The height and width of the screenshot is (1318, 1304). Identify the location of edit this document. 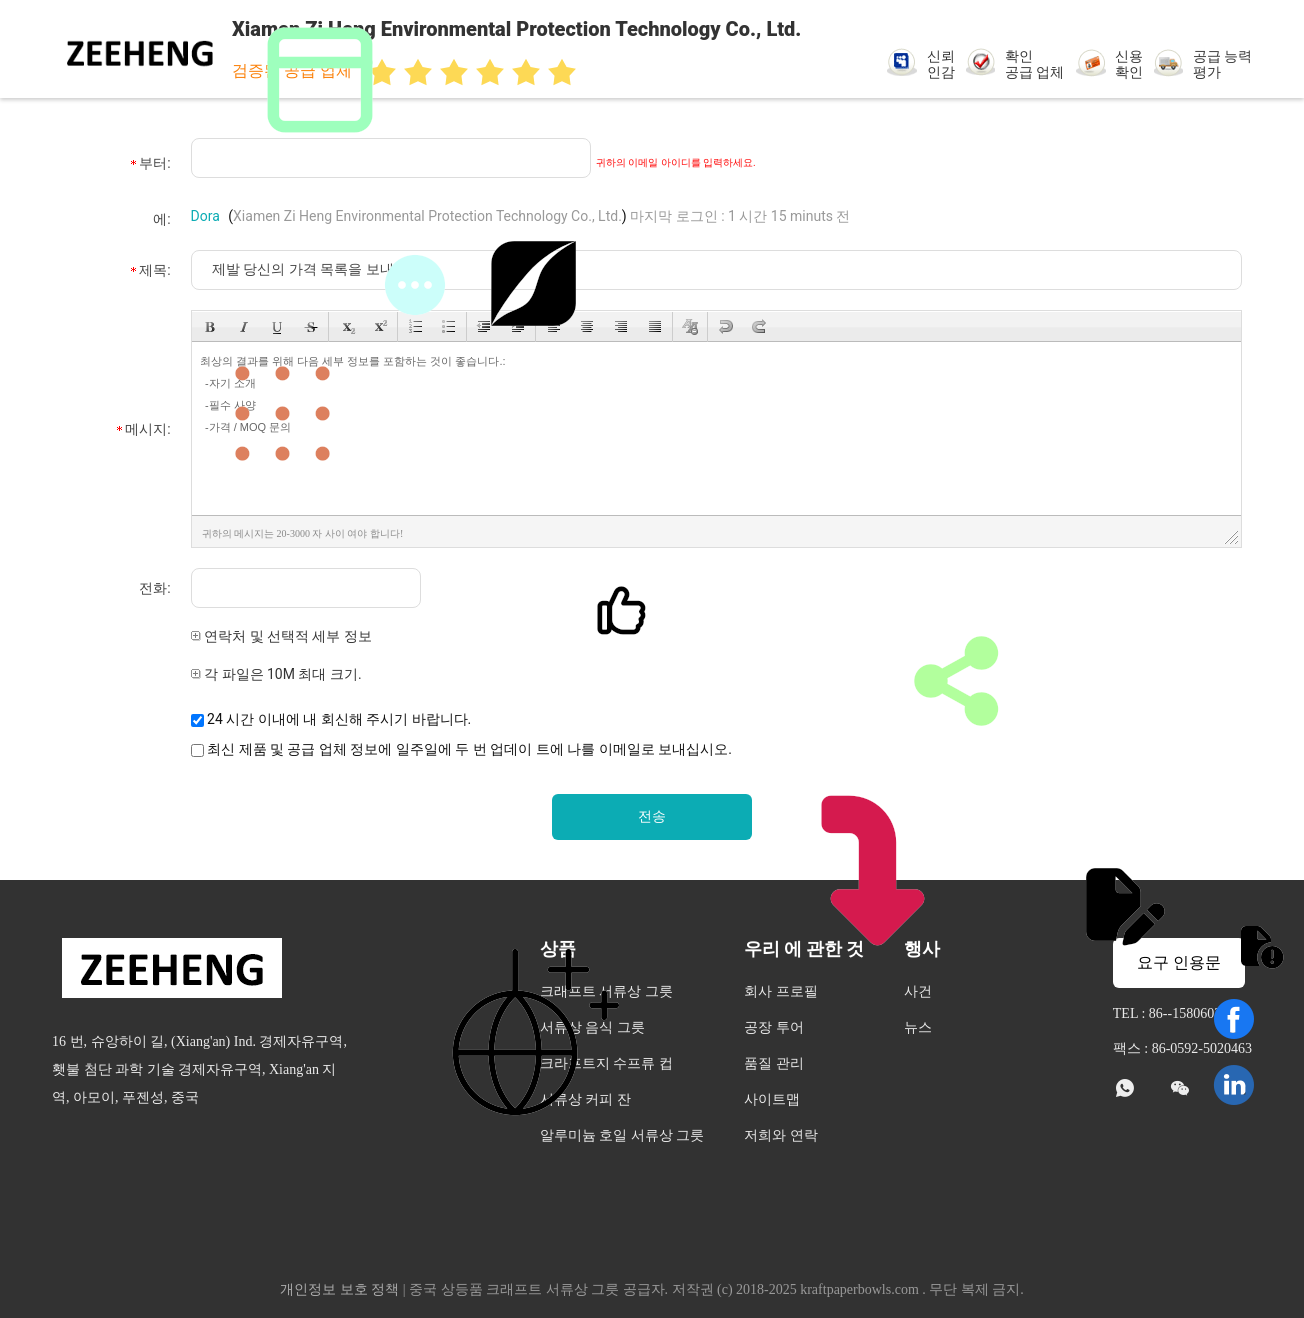
(1122, 904).